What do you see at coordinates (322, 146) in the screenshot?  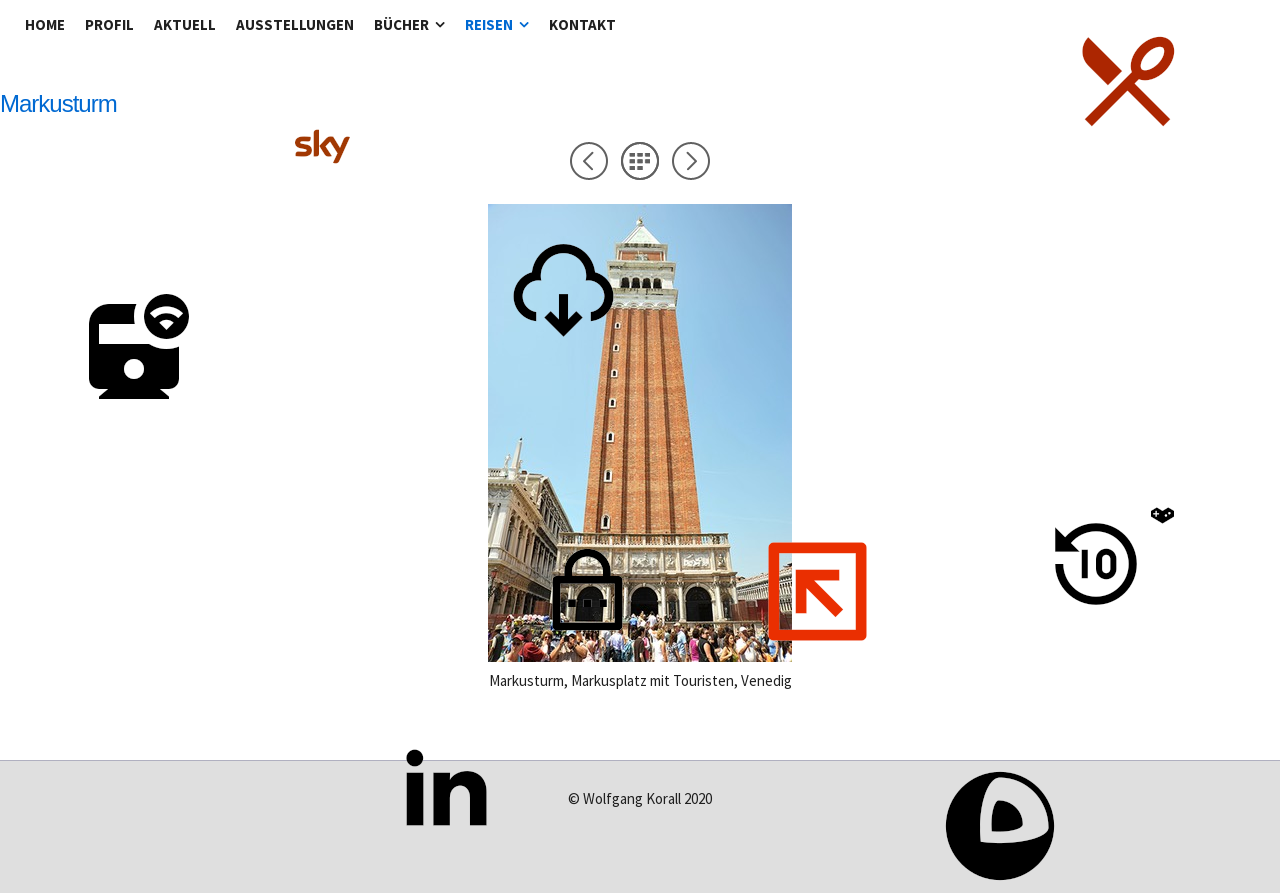 I see `sky brand logo` at bounding box center [322, 146].